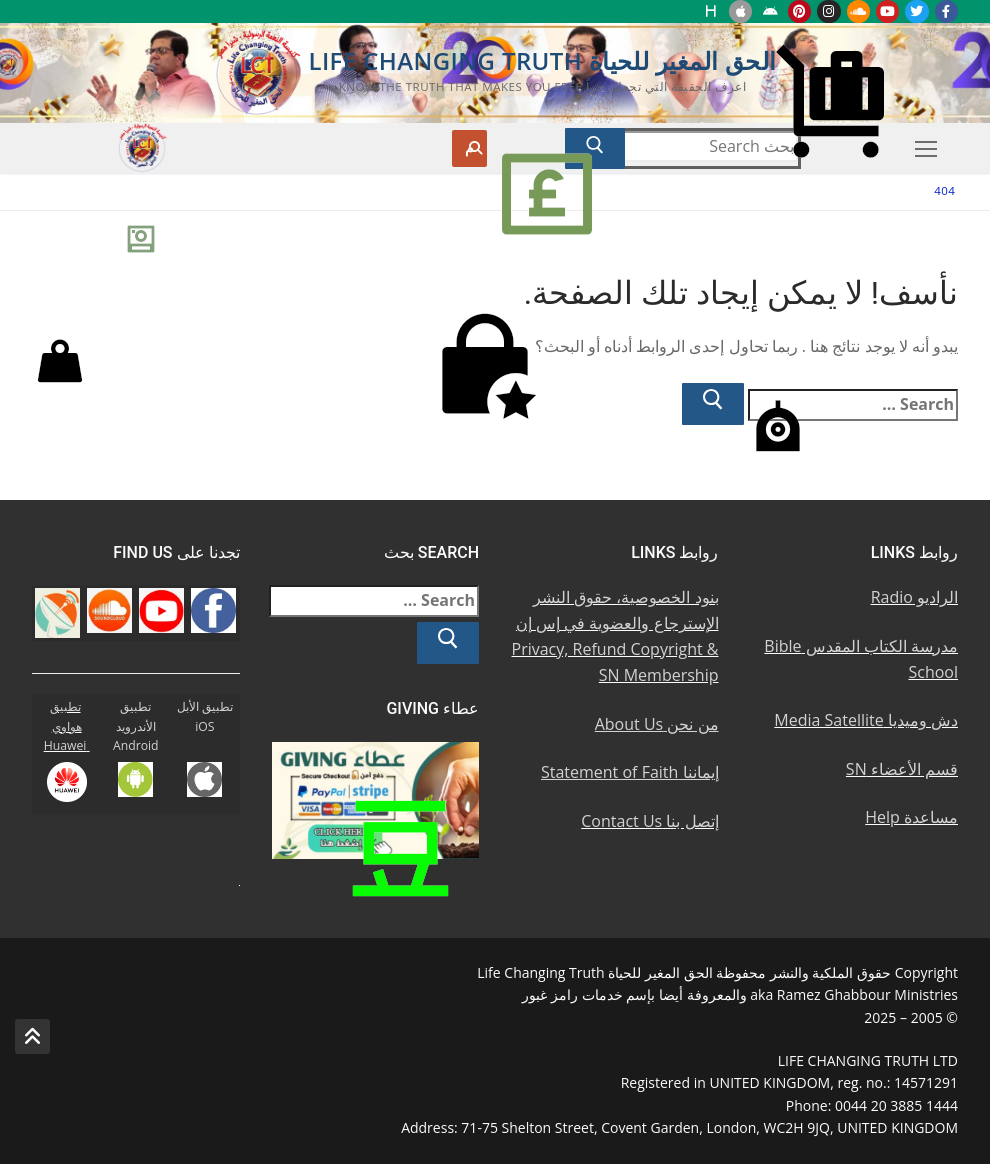 The width and height of the screenshot is (990, 1164). I want to click on access photo gallery or instant camera feature, so click(141, 239).